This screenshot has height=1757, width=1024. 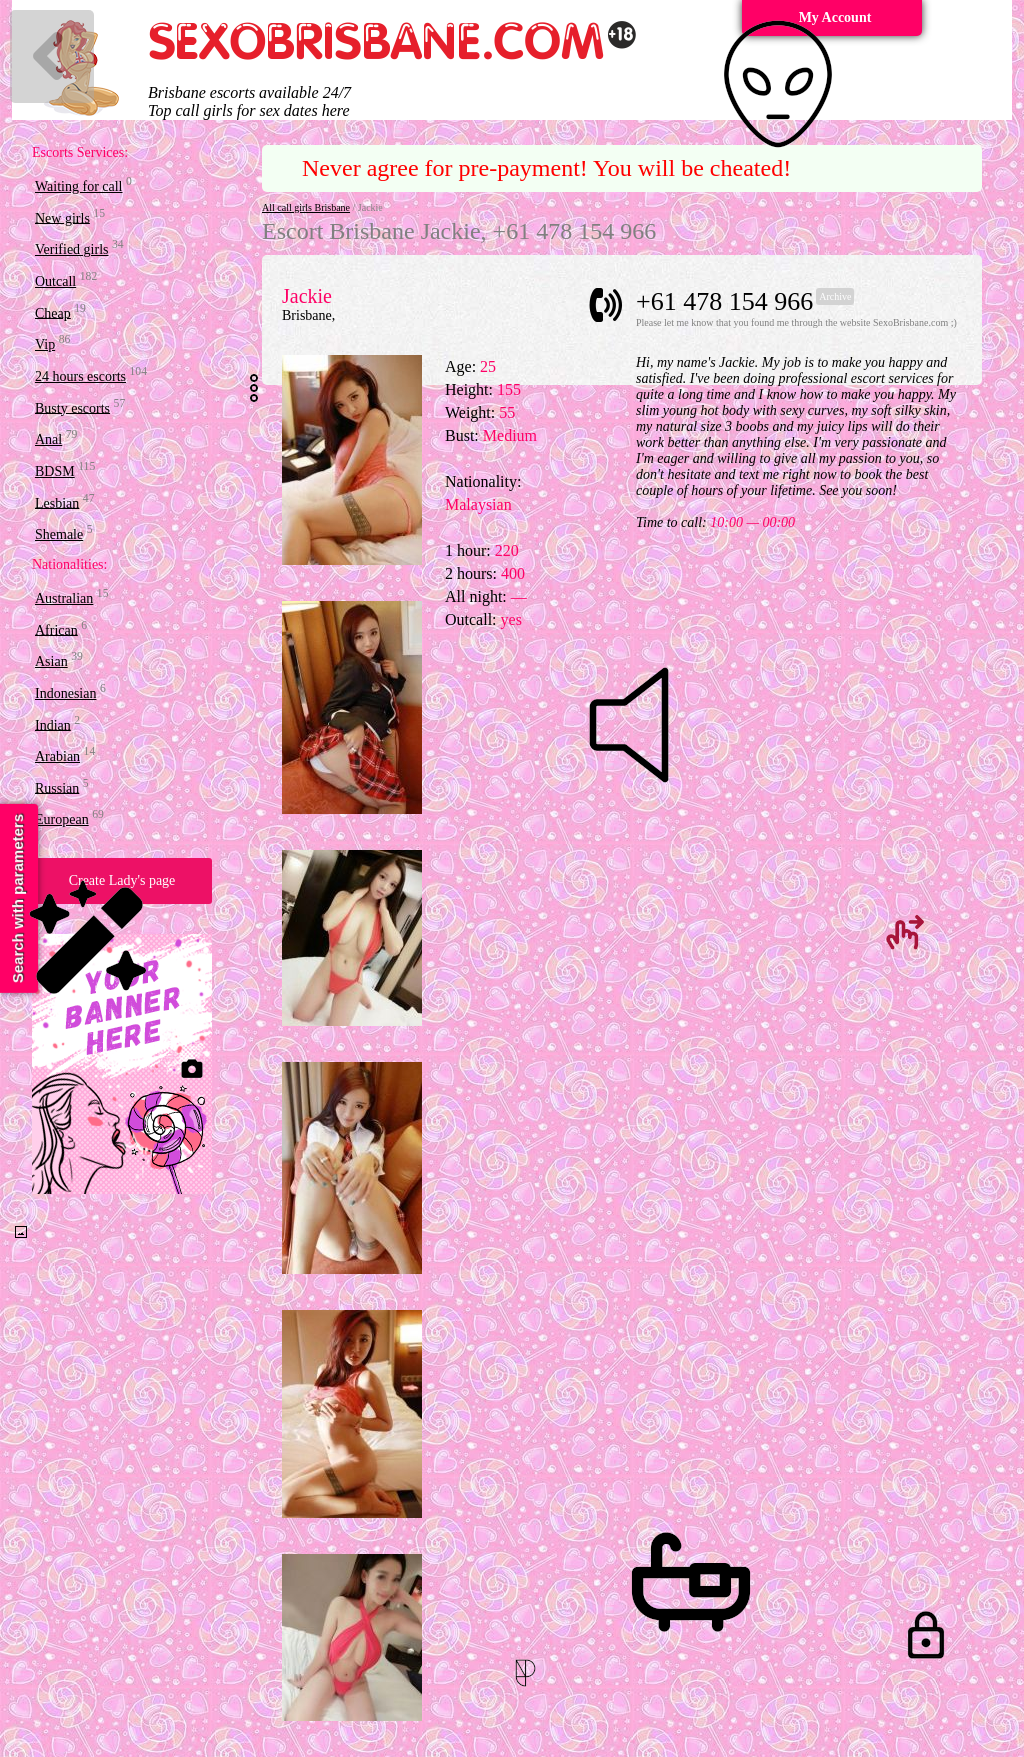 What do you see at coordinates (21, 1232) in the screenshot?
I see `view original image without cropping` at bounding box center [21, 1232].